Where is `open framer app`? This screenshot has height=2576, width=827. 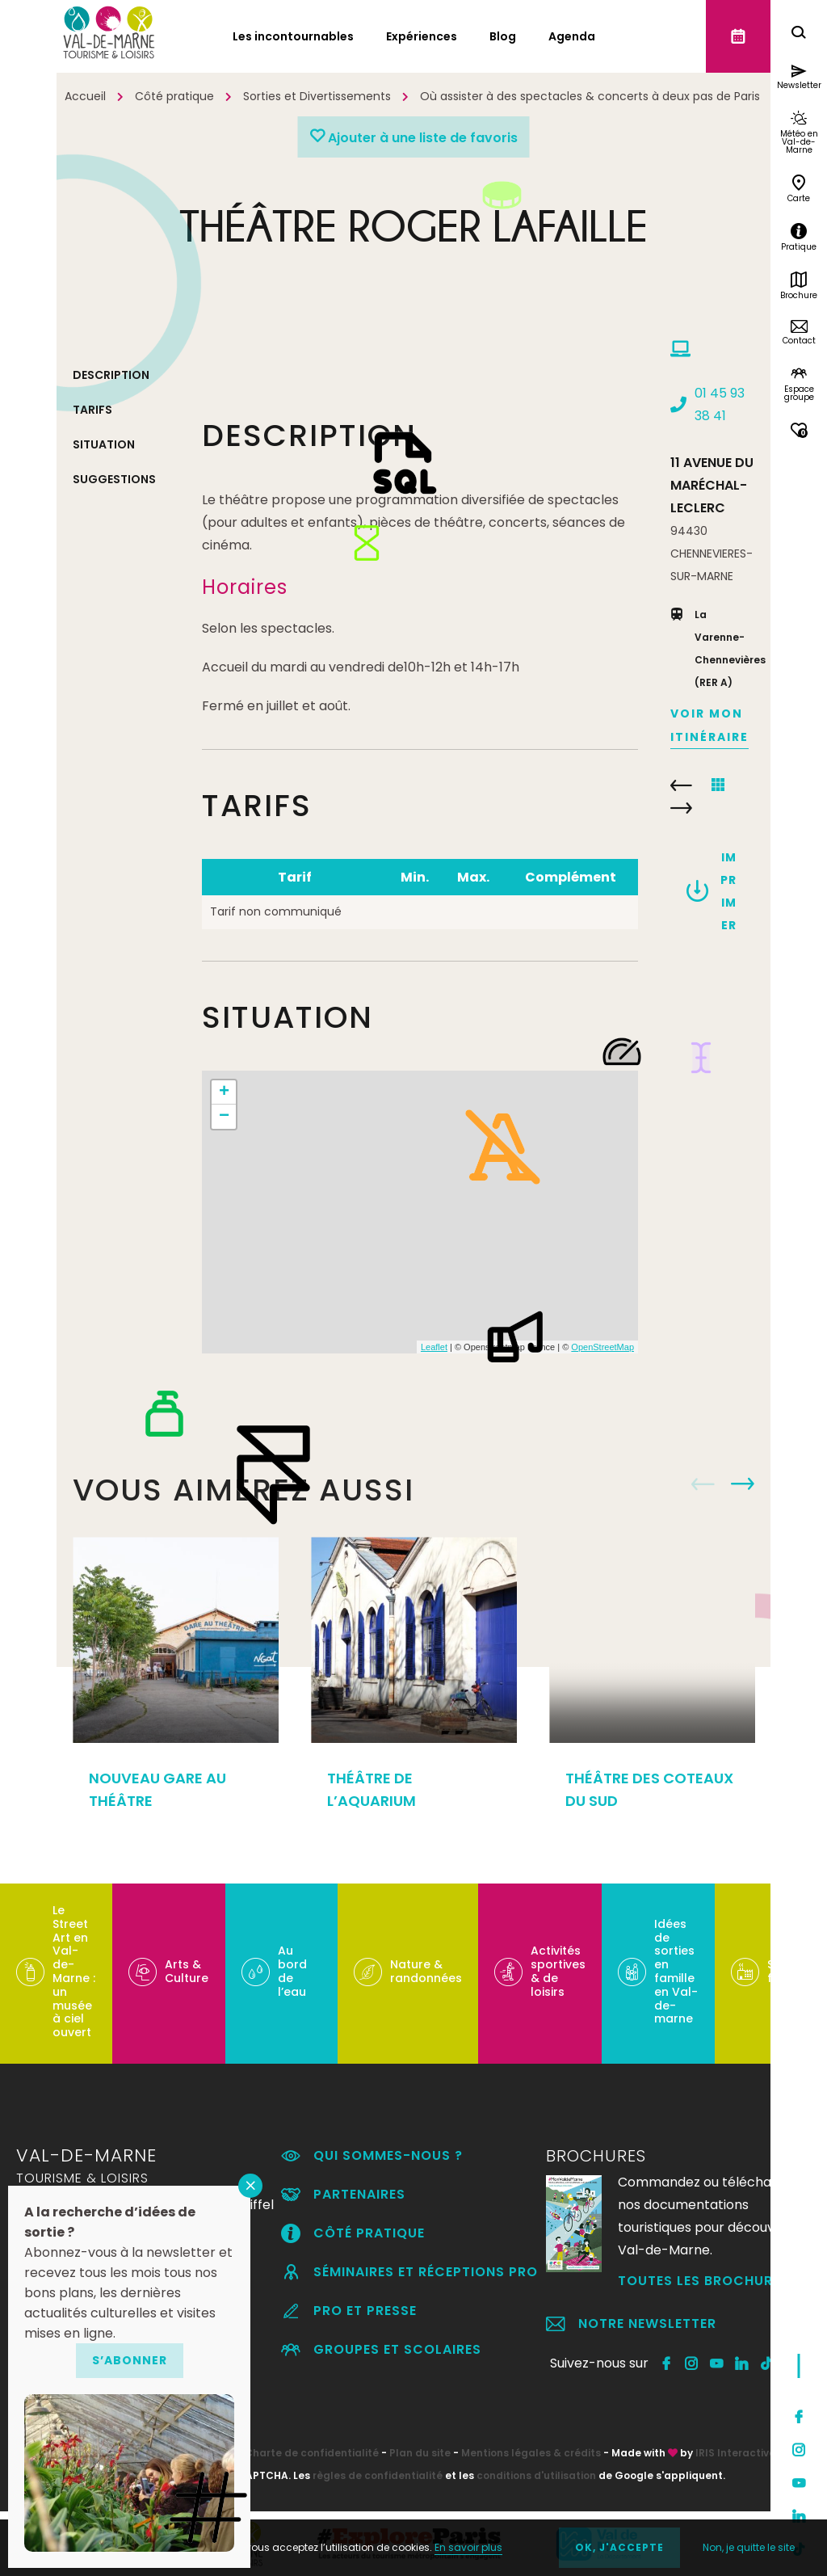 open framer app is located at coordinates (273, 1469).